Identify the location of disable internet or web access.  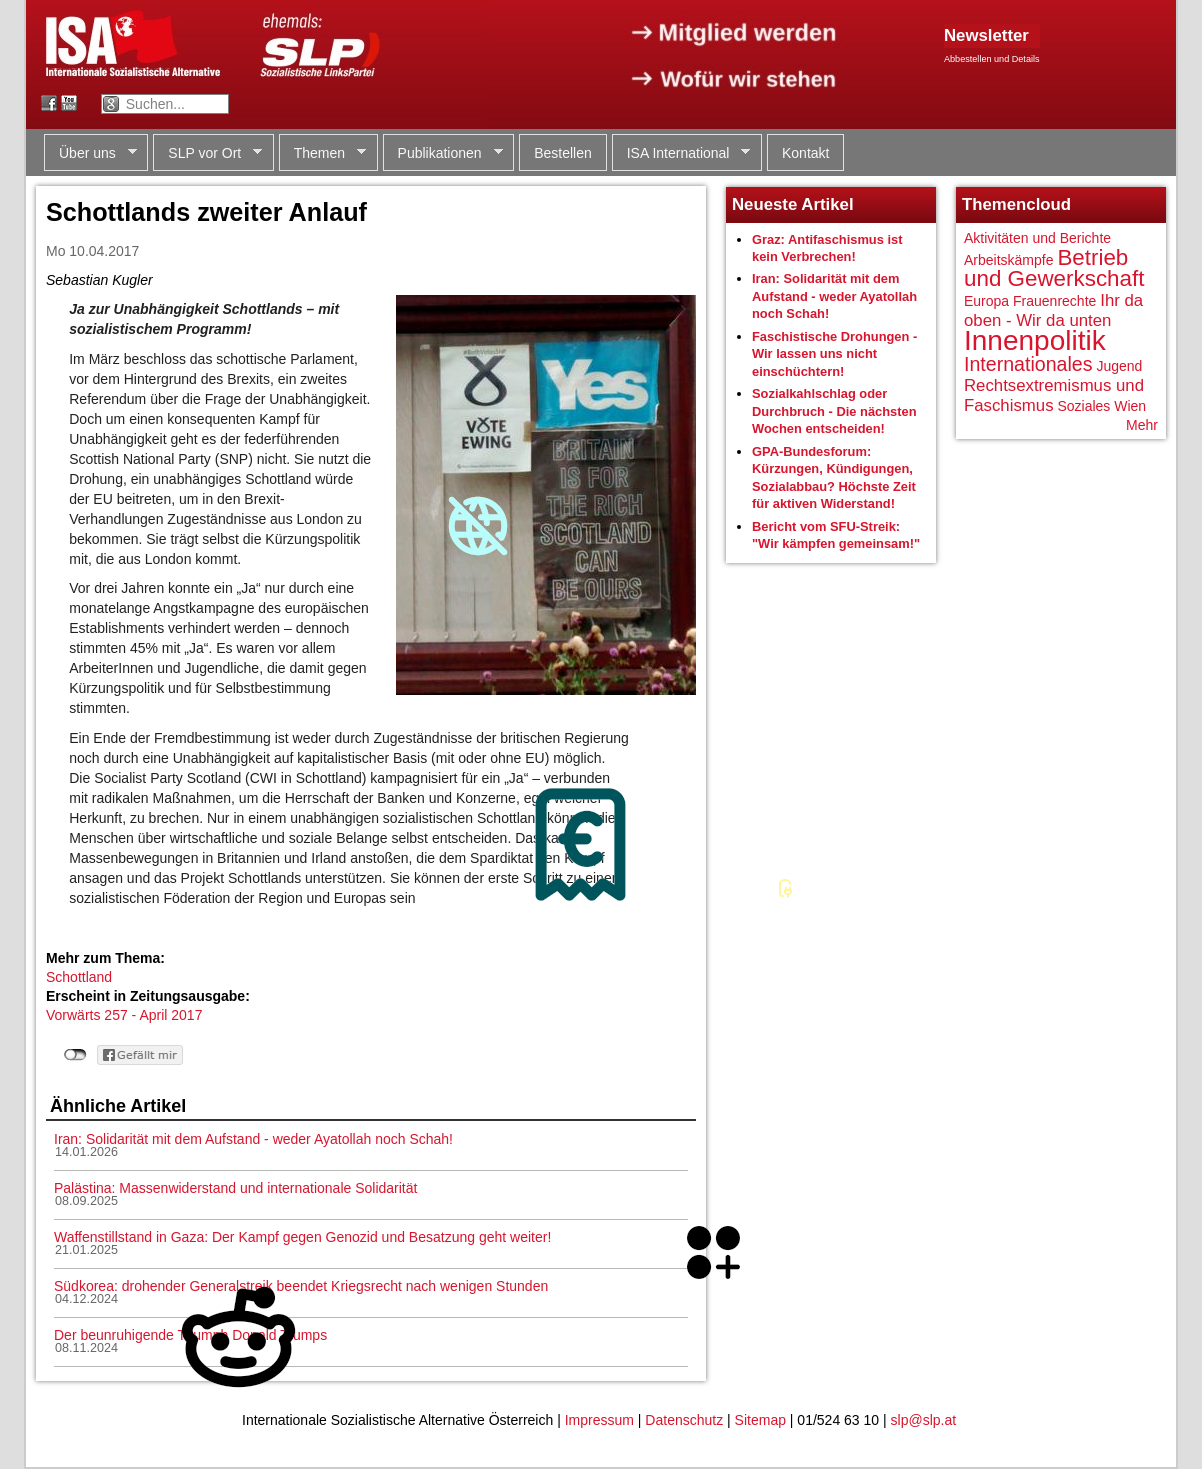
(478, 526).